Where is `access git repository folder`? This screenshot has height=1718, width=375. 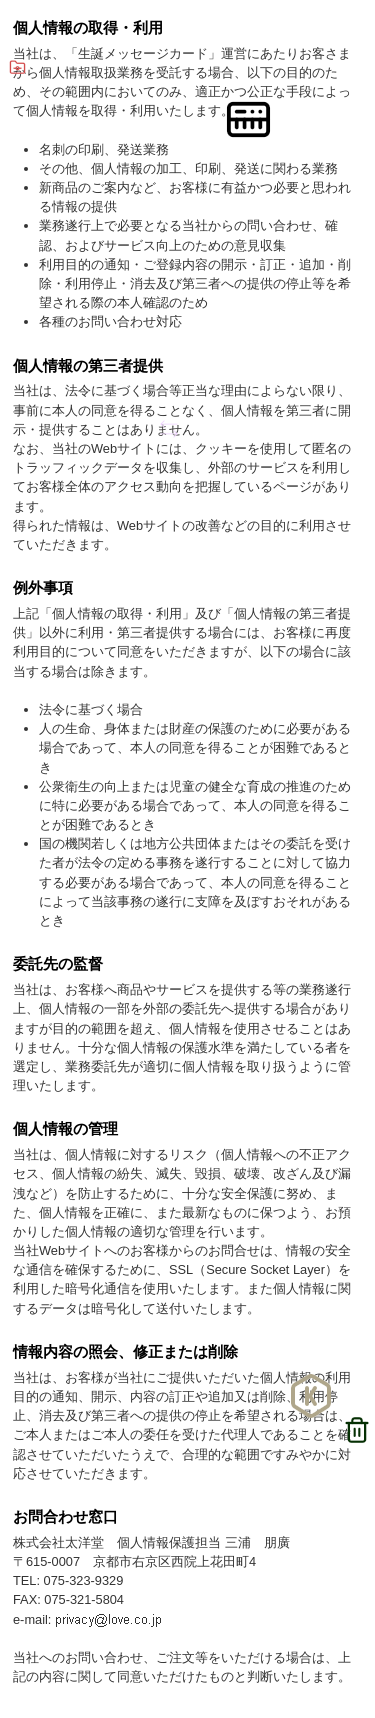 access git repository folder is located at coordinates (17, 67).